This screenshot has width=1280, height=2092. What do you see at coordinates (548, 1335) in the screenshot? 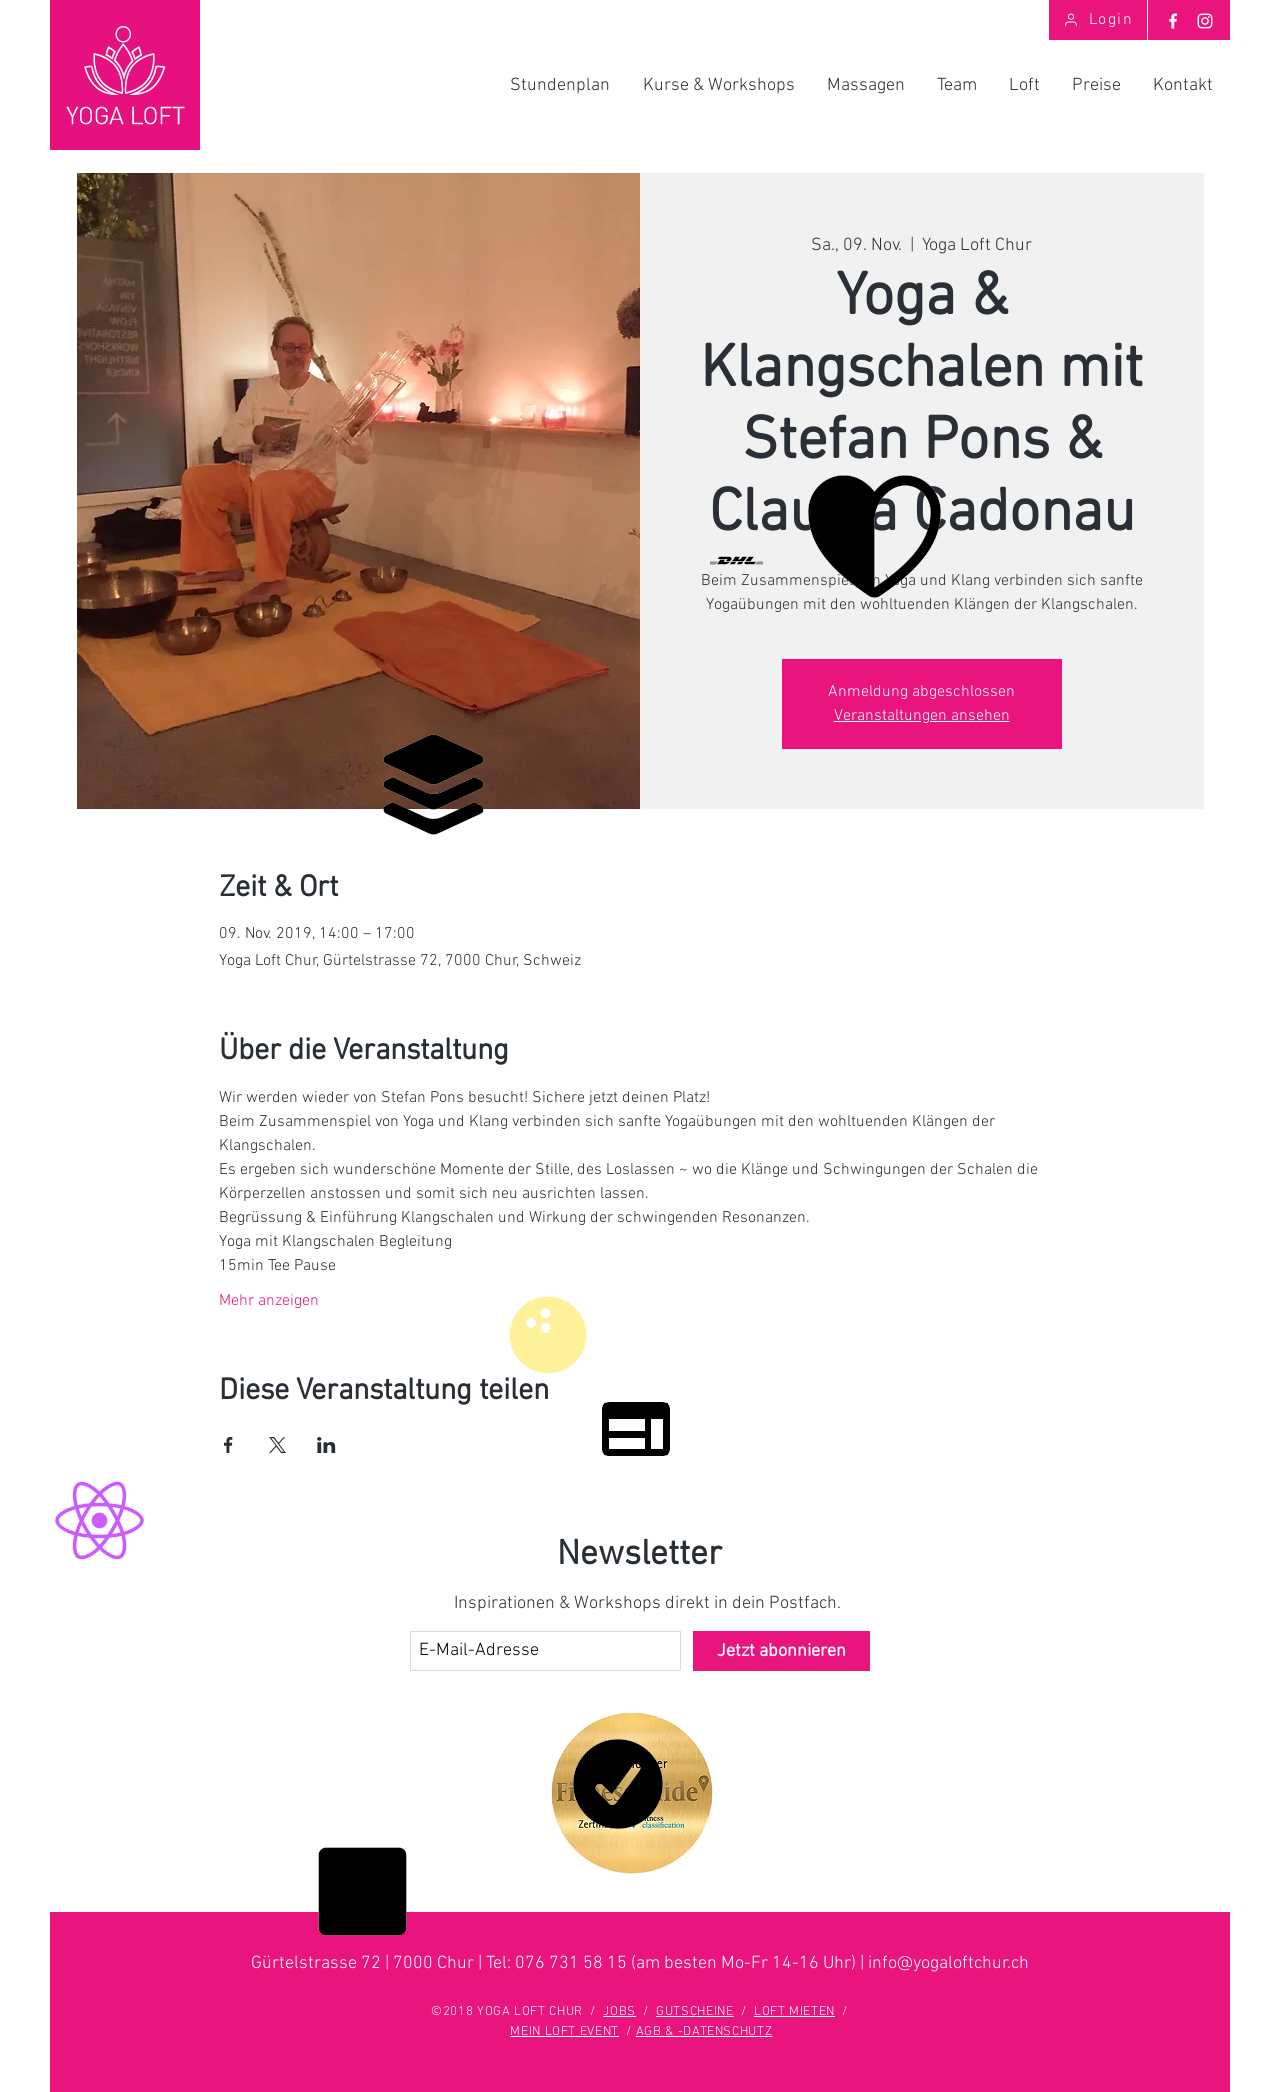
I see `access bowling or sports games` at bounding box center [548, 1335].